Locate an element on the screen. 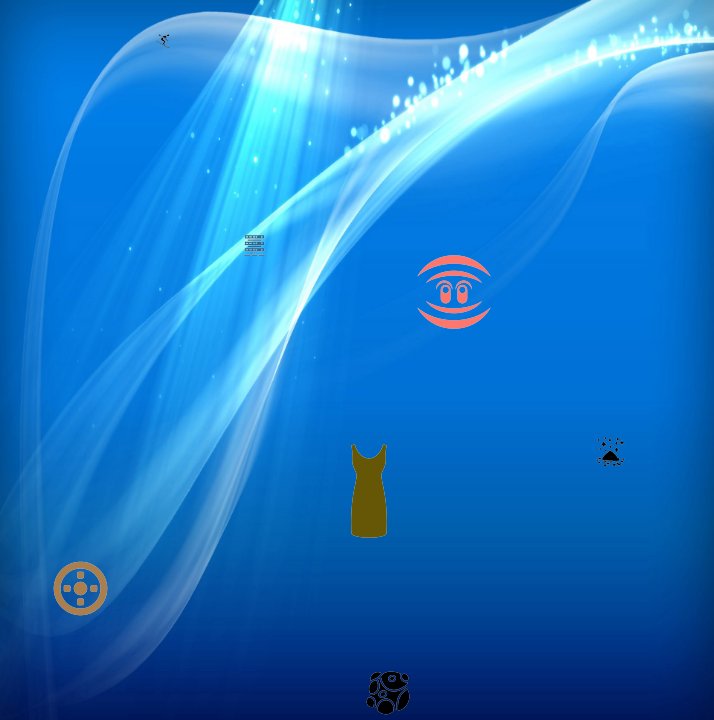  a pile of spices or seasoning ingredients is located at coordinates (610, 451).